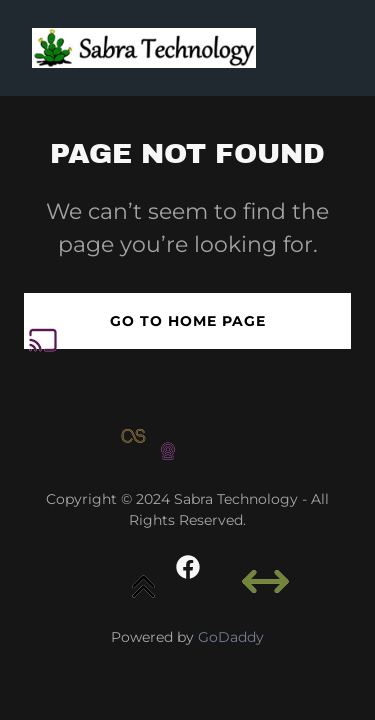 Image resolution: width=375 pixels, height=720 pixels. I want to click on scroll to top of page, so click(143, 587).